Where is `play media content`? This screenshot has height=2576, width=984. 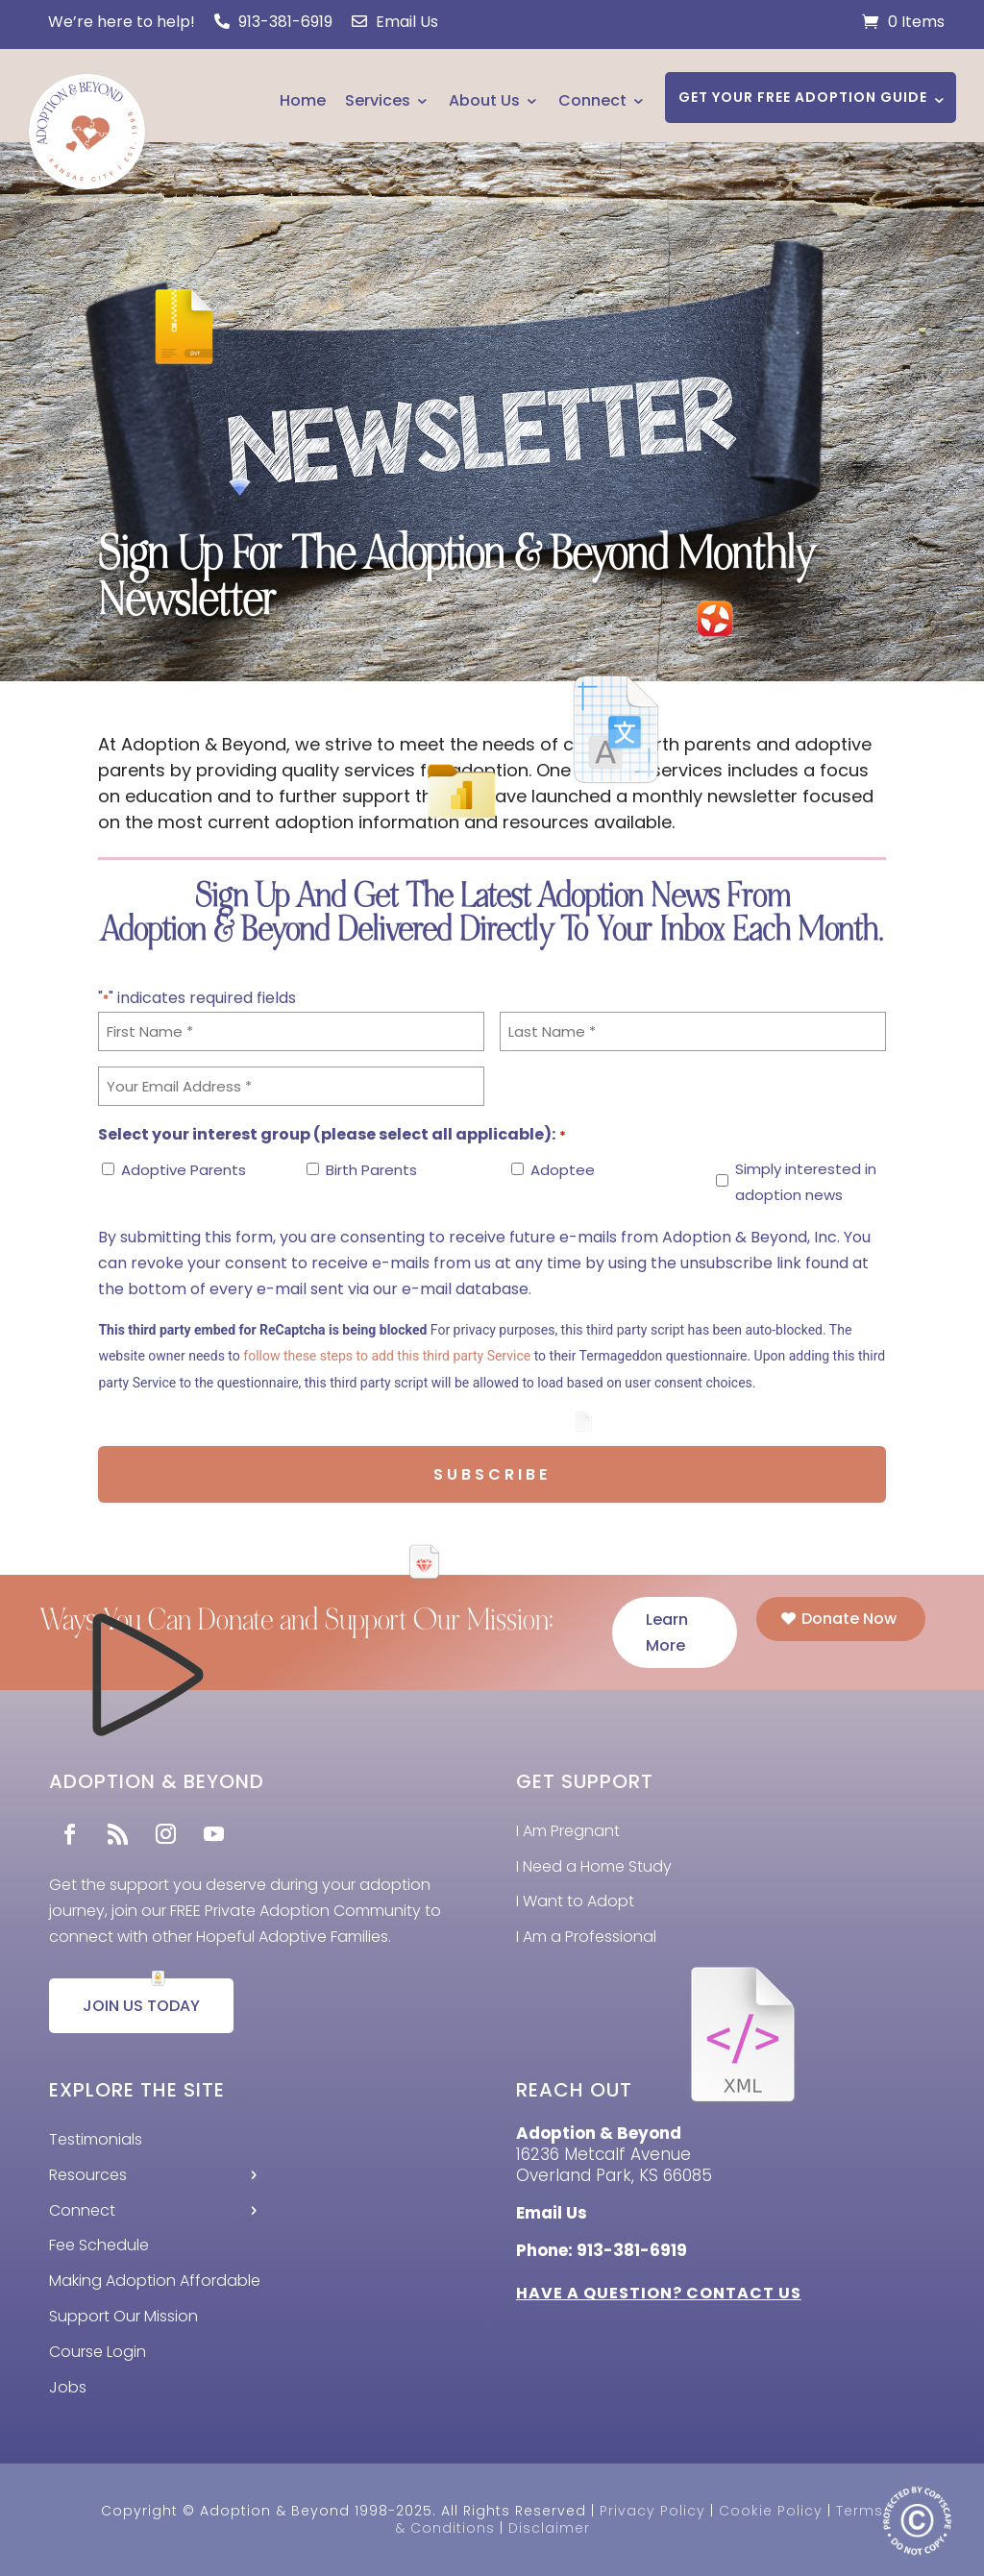 play media content is located at coordinates (145, 1675).